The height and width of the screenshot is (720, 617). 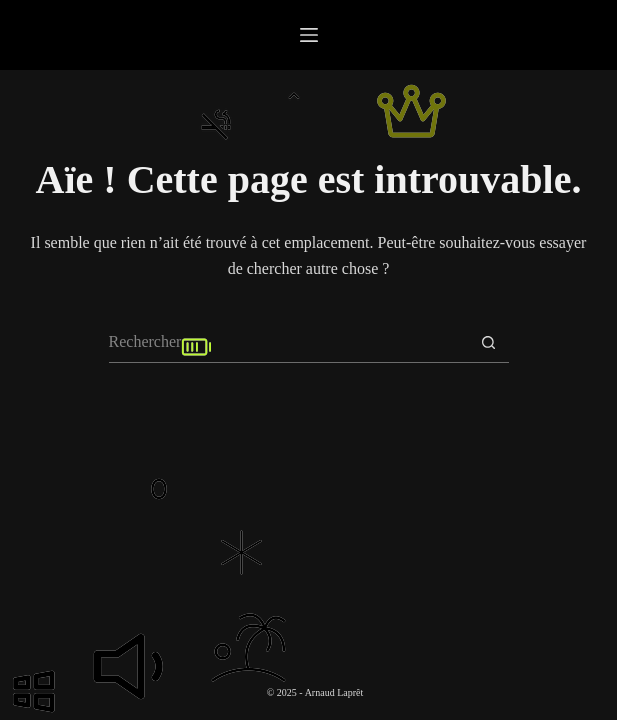 I want to click on vacation or travel mode, so click(x=248, y=647).